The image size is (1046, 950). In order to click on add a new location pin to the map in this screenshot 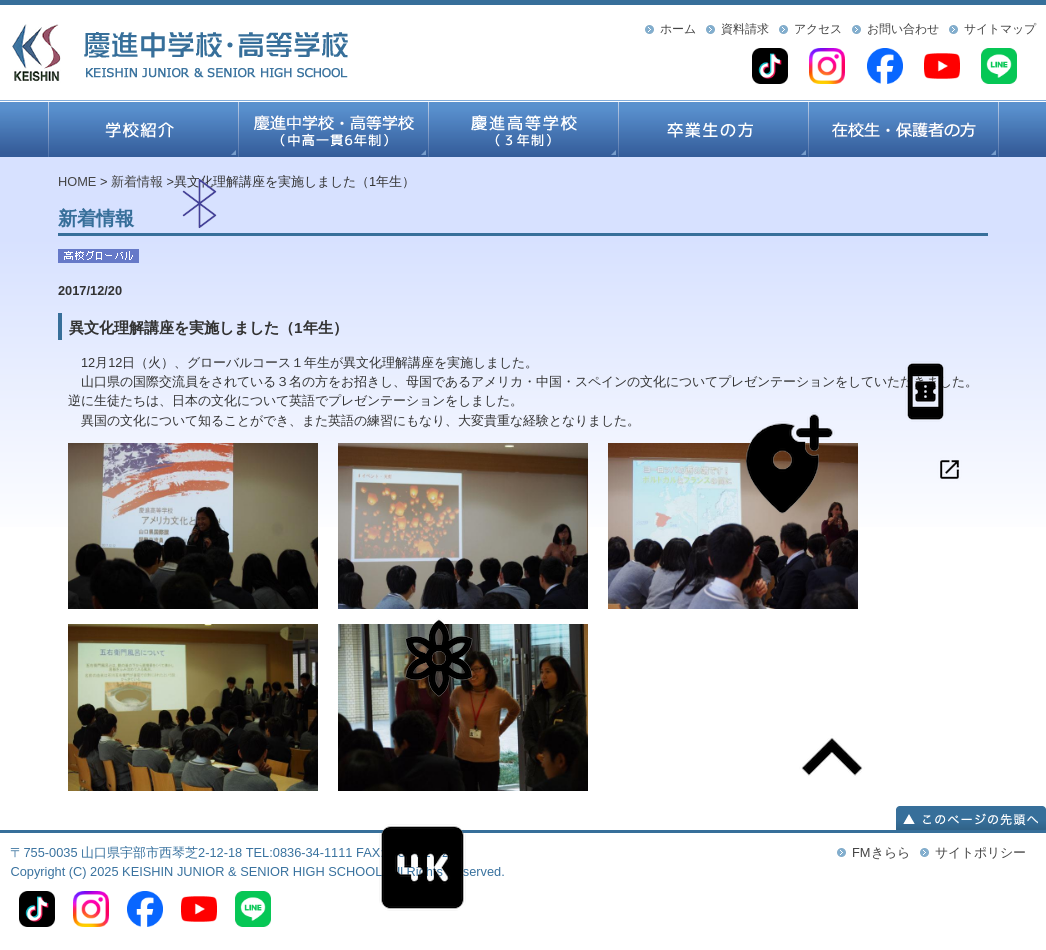, I will do `click(782, 464)`.